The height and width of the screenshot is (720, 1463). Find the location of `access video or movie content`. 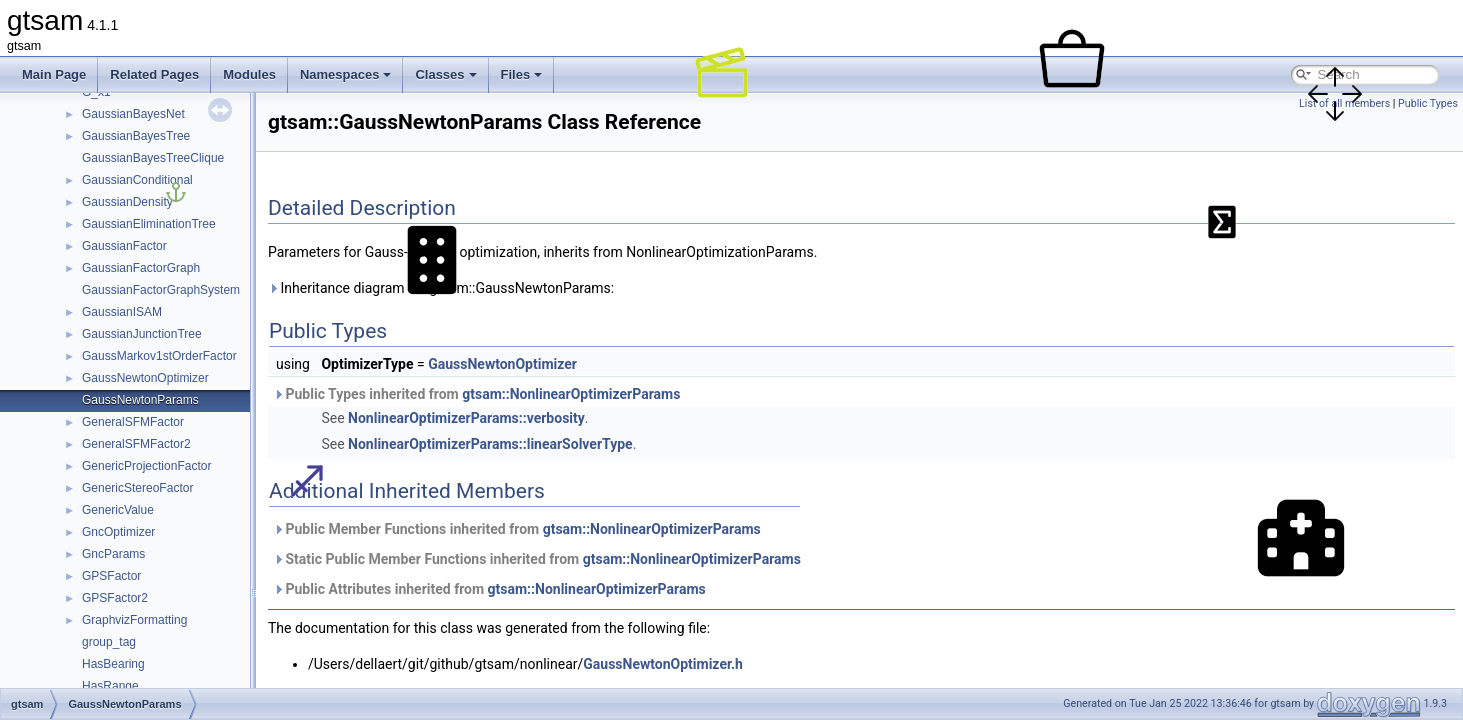

access video or movie content is located at coordinates (722, 74).